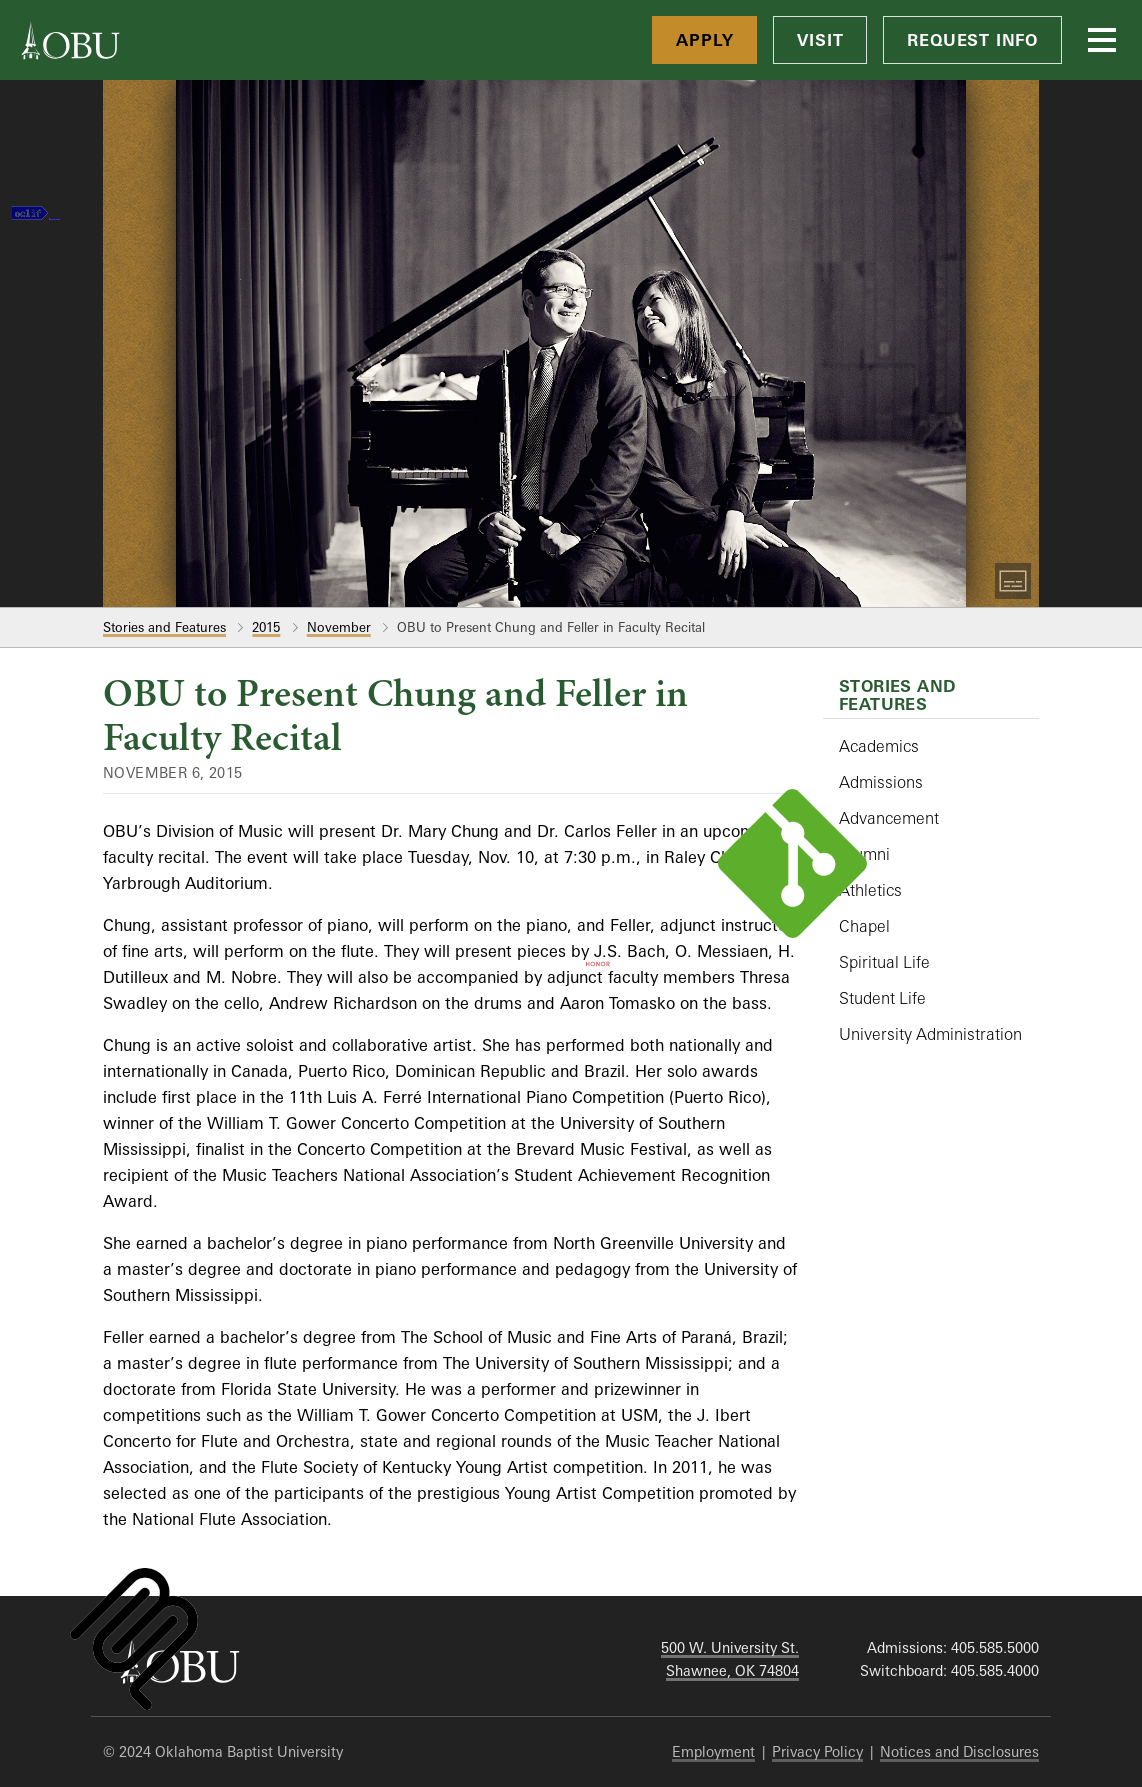  I want to click on oclif command-line framework logo, so click(36, 213).